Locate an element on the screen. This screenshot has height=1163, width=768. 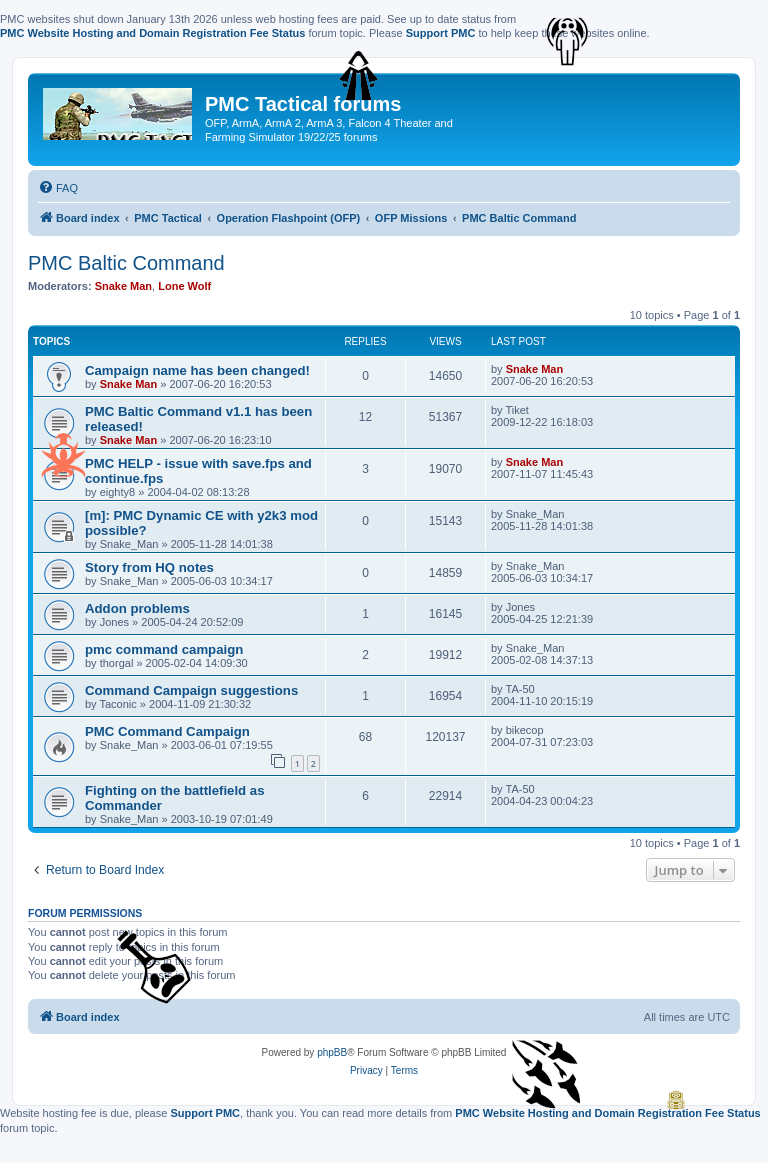
access your inventory or stored items is located at coordinates (676, 1100).